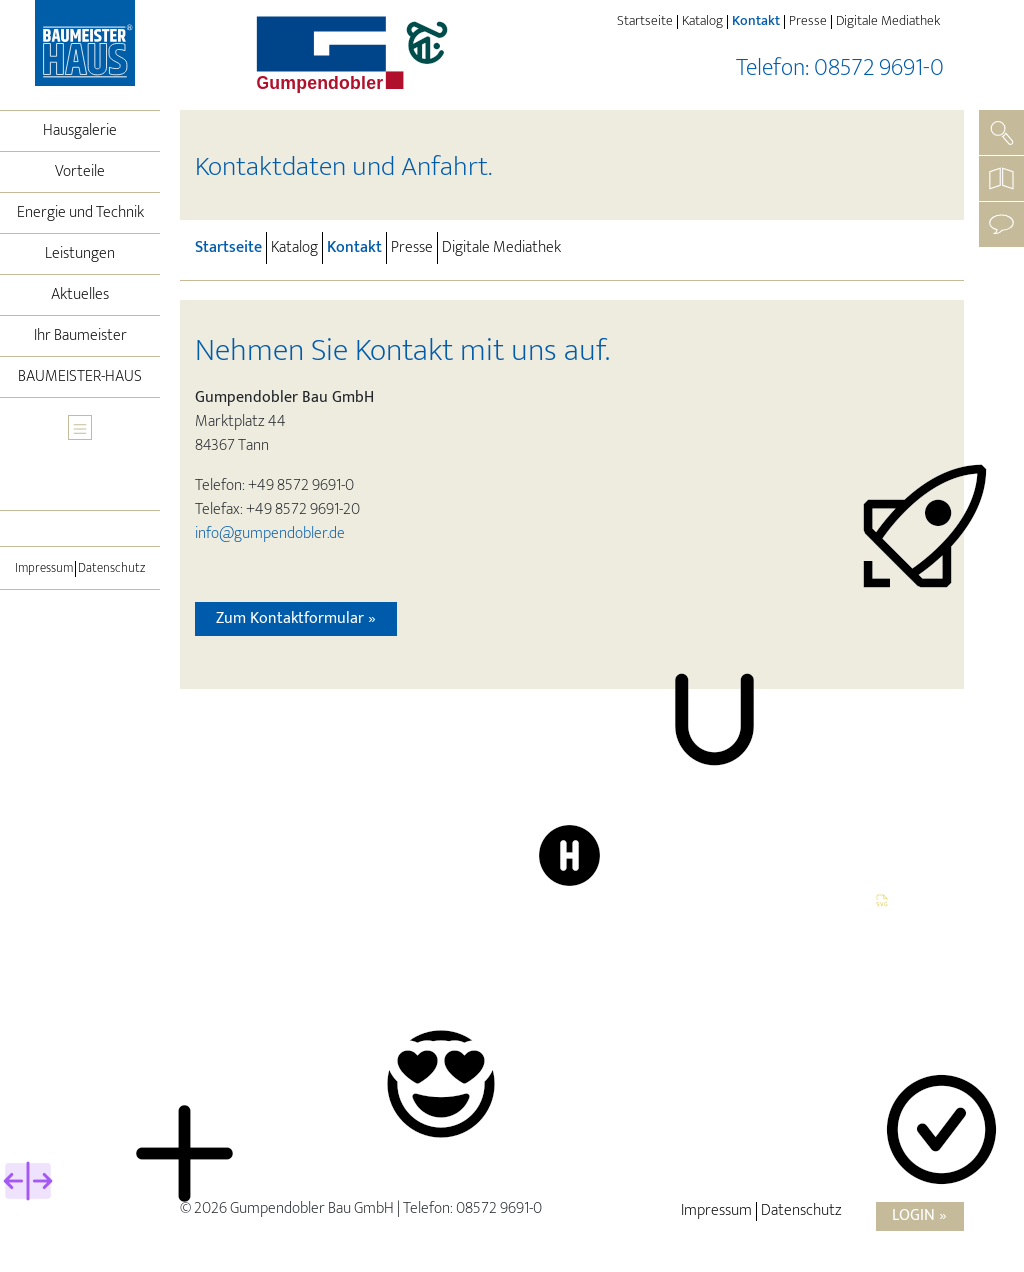  Describe the element at coordinates (28, 1181) in the screenshot. I see `expand content horizontally` at that location.